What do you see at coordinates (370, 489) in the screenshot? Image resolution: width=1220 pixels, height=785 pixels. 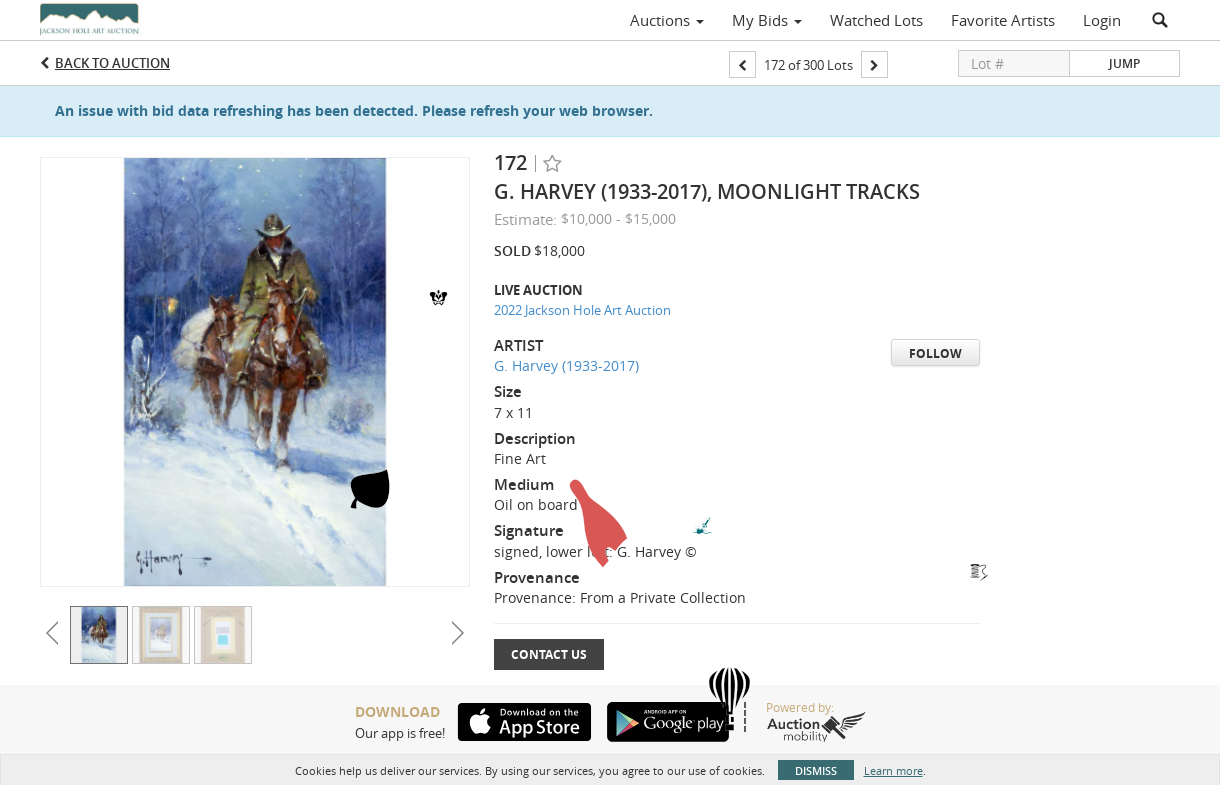 I see `indicates eco-friendly or sustainable option` at bounding box center [370, 489].